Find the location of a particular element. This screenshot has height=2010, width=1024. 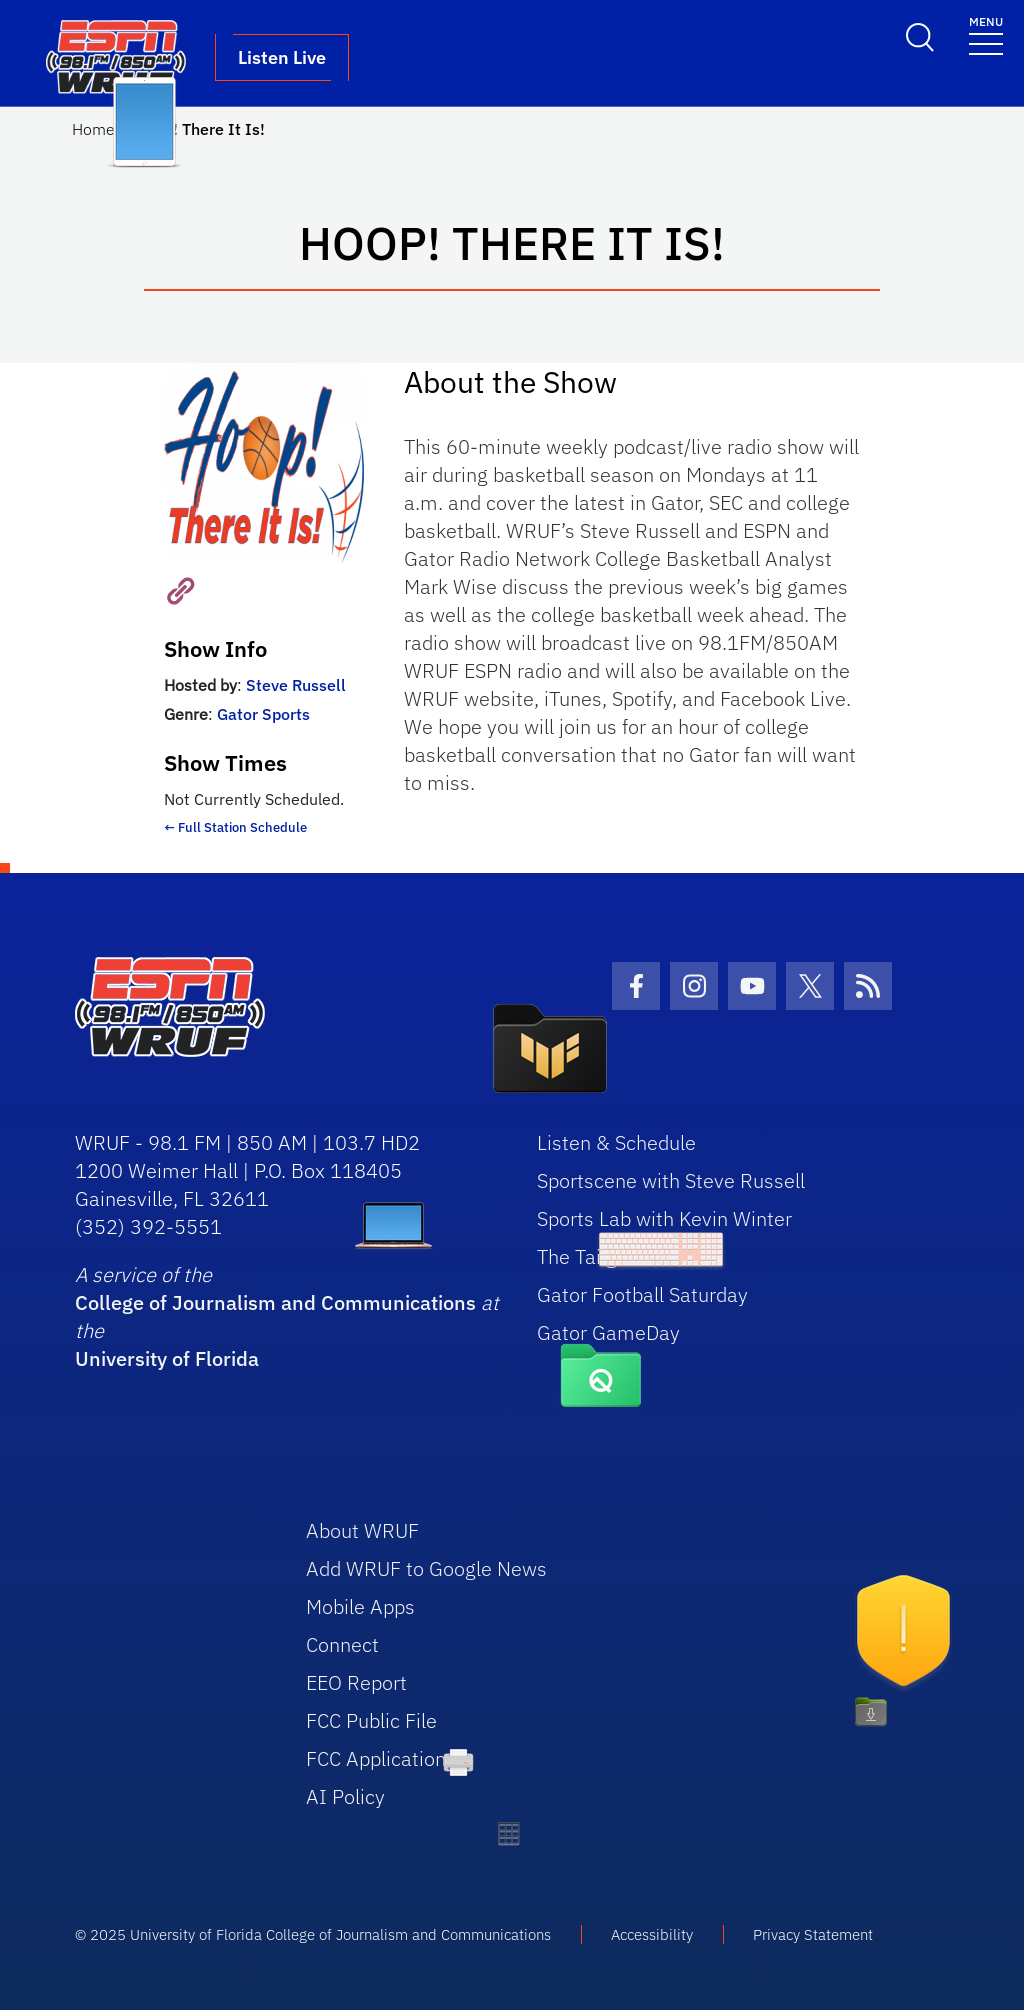

connected iPad Pro device is located at coordinates (144, 122).